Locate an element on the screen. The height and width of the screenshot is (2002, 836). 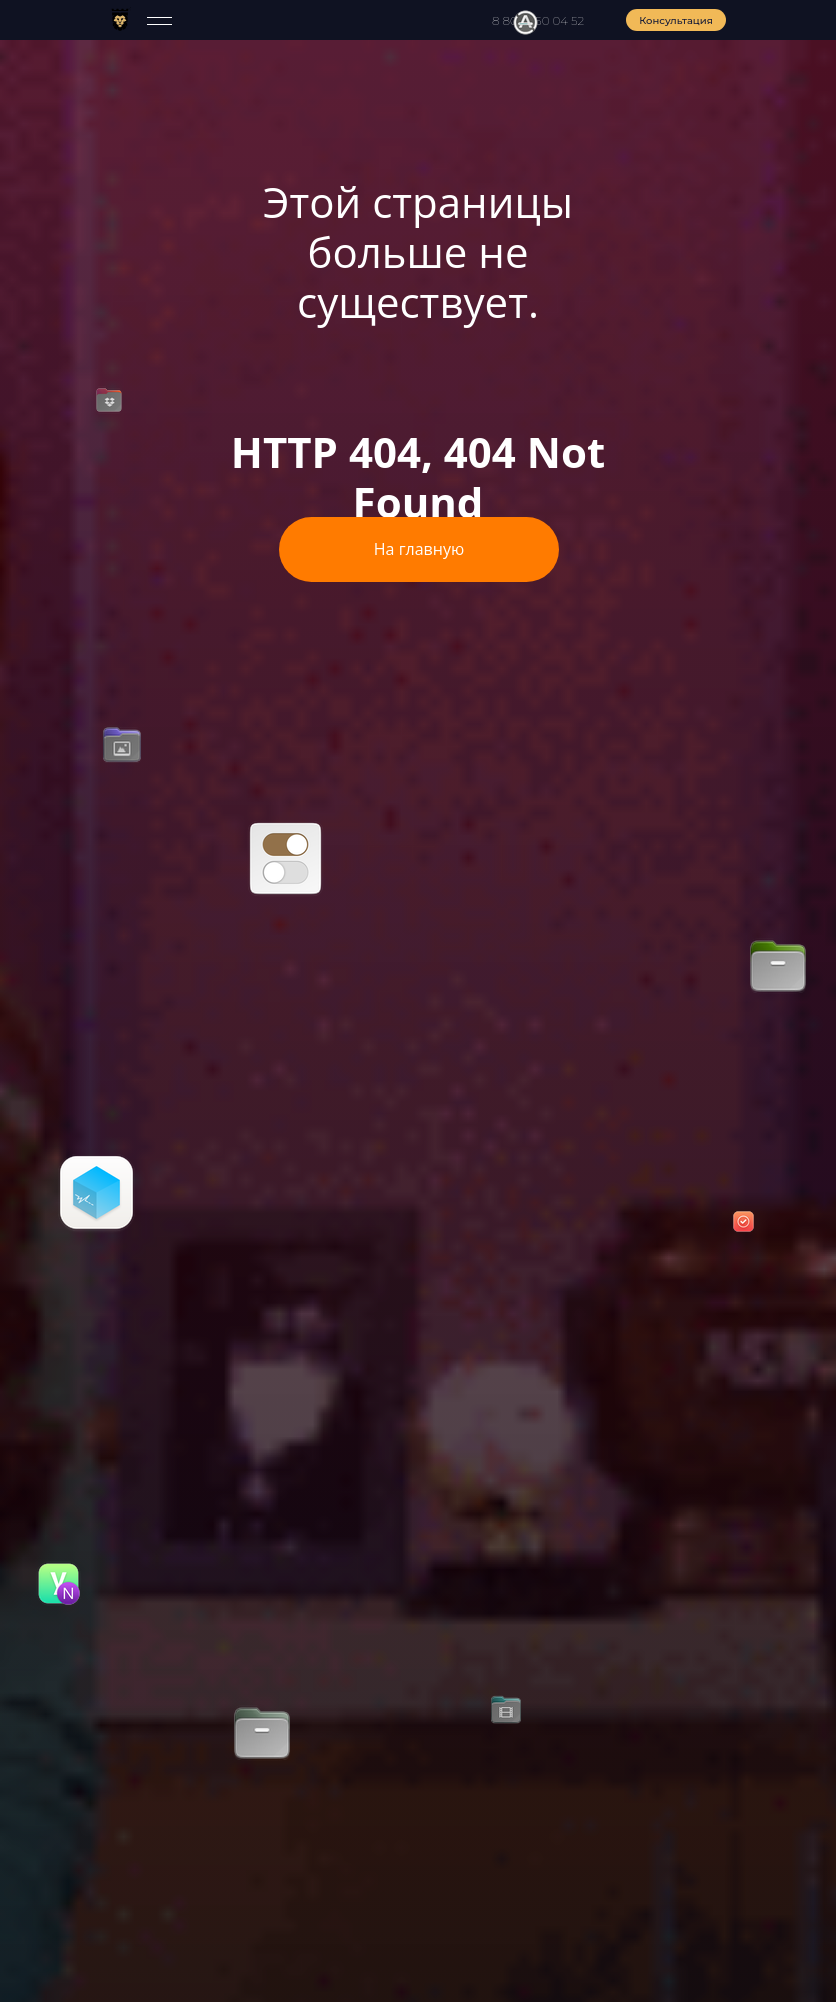
launch virtualbox virtual machine manager is located at coordinates (96, 1192).